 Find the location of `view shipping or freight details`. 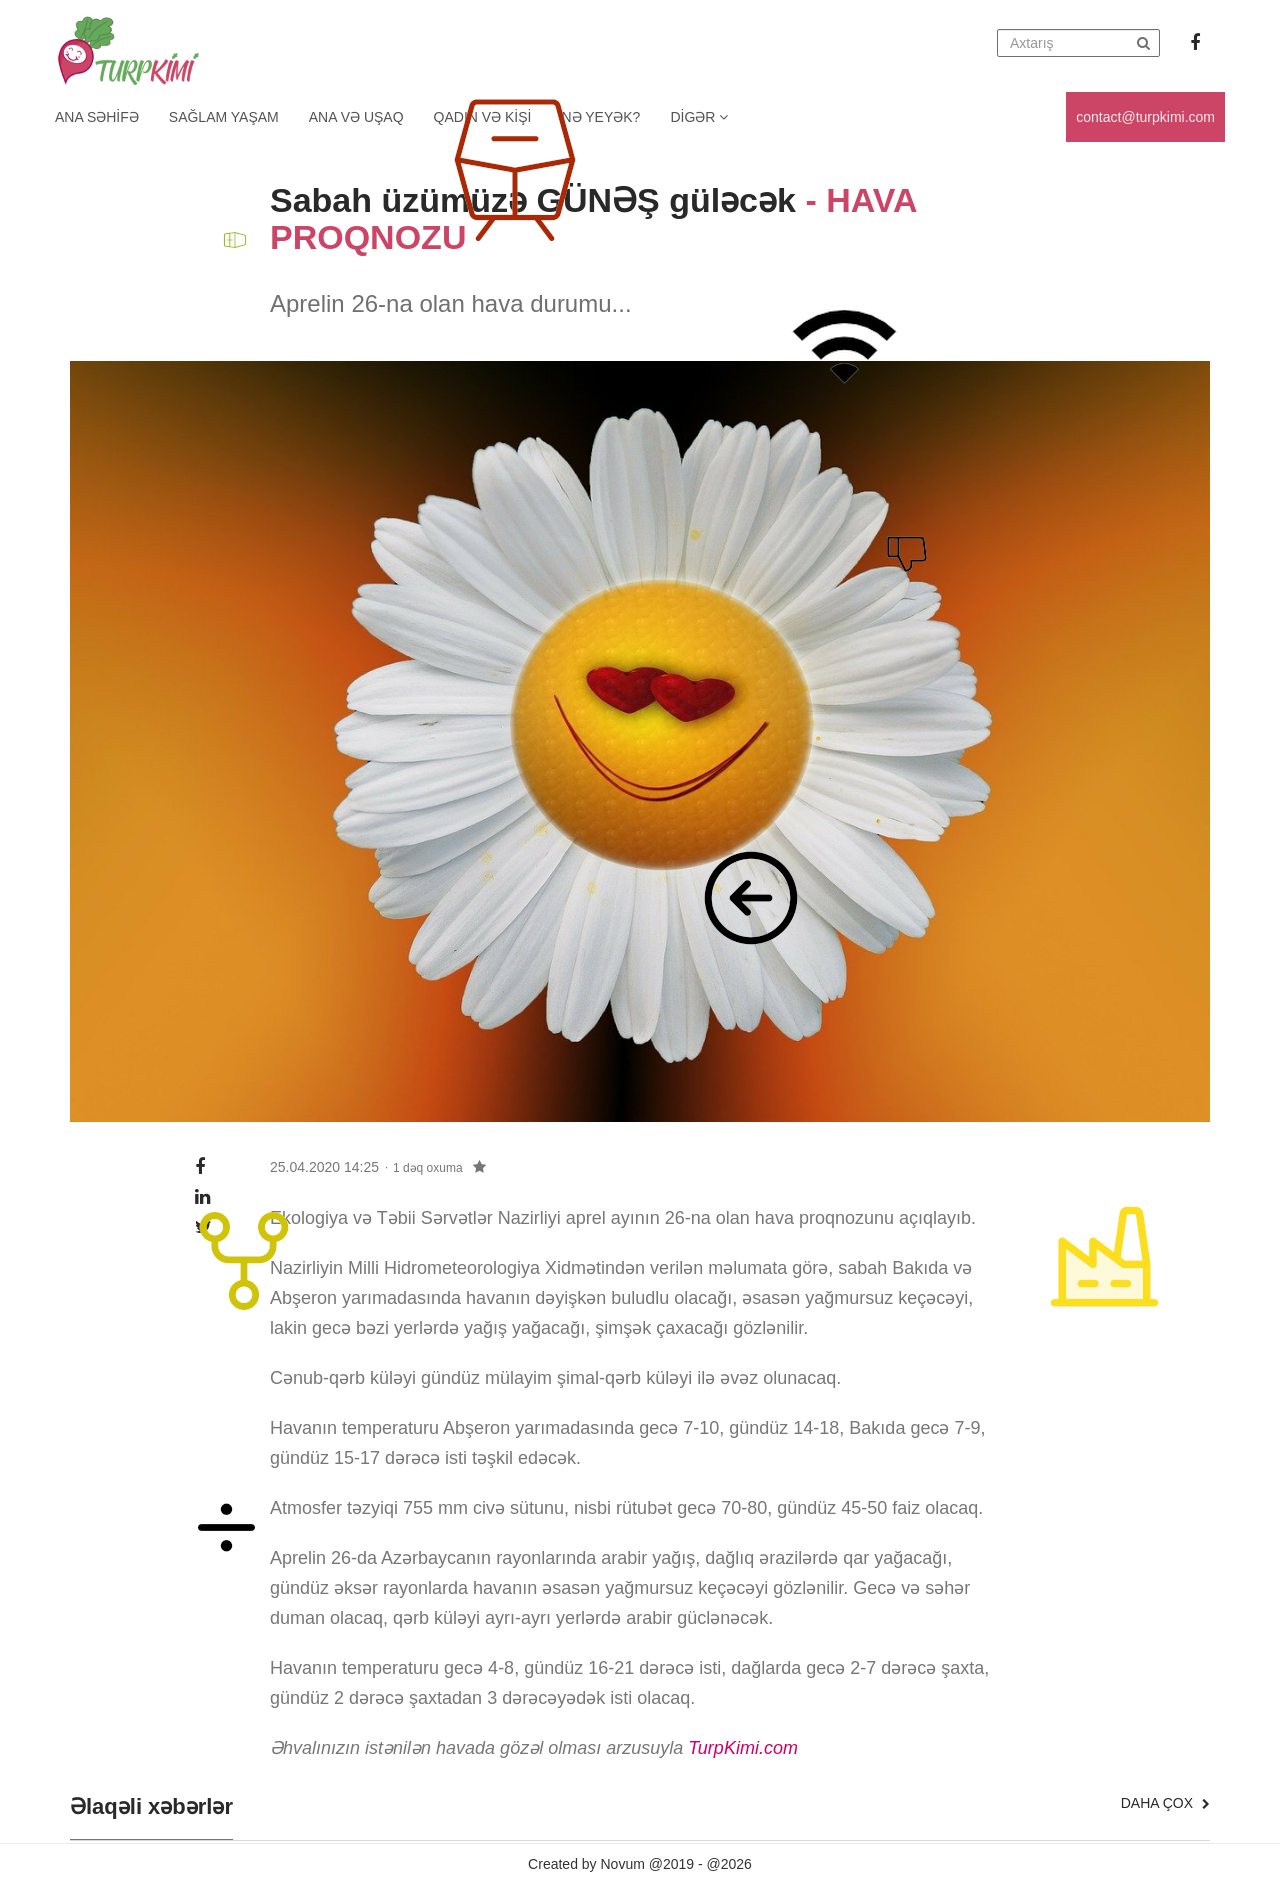

view shipping or freight details is located at coordinates (235, 240).